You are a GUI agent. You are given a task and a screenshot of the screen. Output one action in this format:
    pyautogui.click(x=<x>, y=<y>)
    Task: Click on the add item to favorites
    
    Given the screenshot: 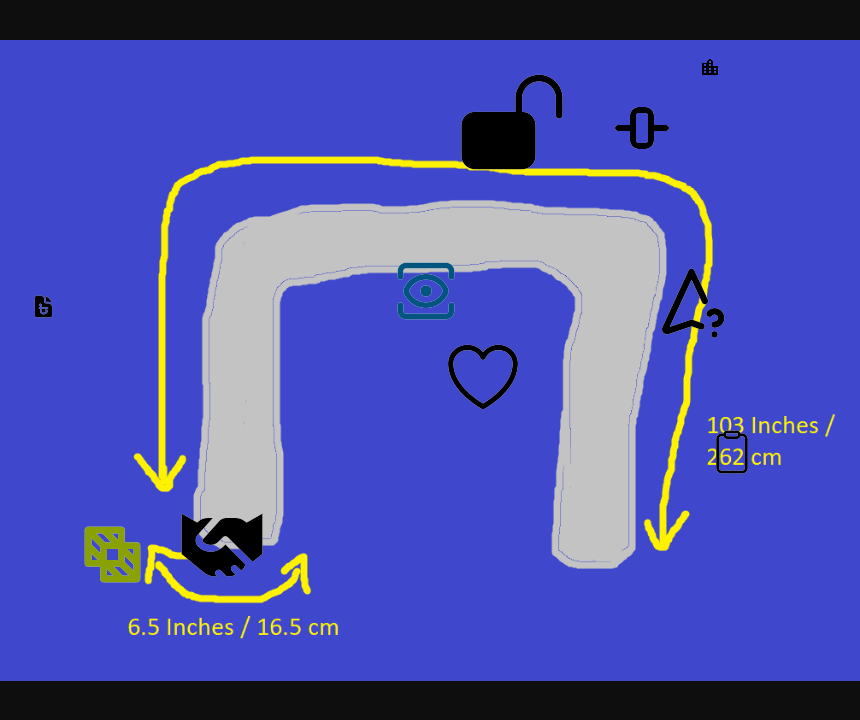 What is the action you would take?
    pyautogui.click(x=483, y=377)
    